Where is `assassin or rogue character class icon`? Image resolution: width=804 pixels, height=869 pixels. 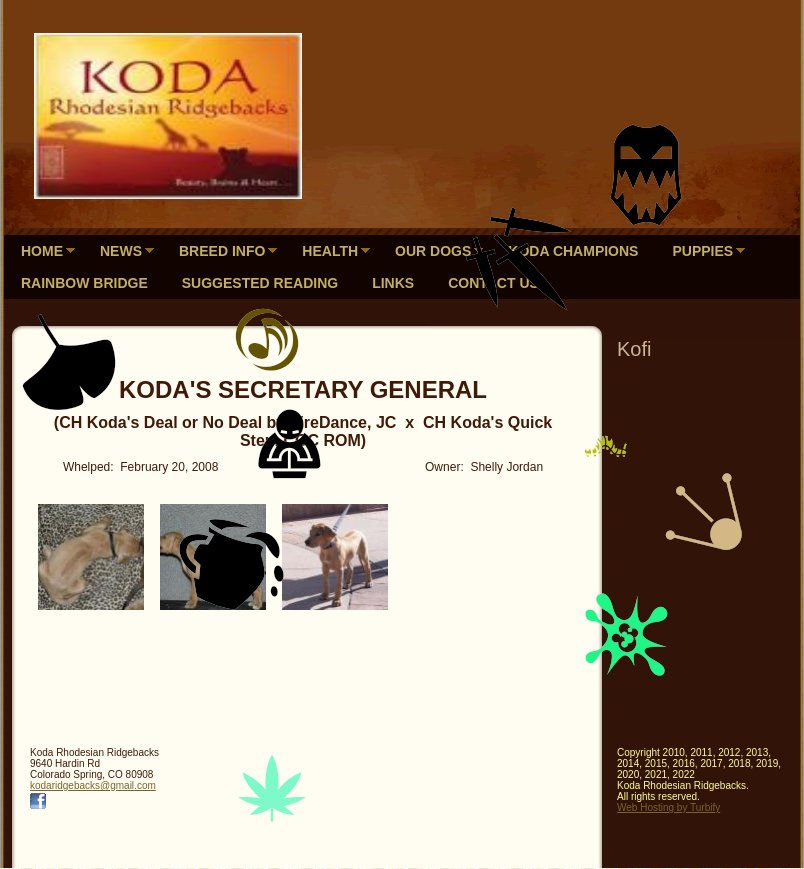
assassin or rogue character class icon is located at coordinates (517, 261).